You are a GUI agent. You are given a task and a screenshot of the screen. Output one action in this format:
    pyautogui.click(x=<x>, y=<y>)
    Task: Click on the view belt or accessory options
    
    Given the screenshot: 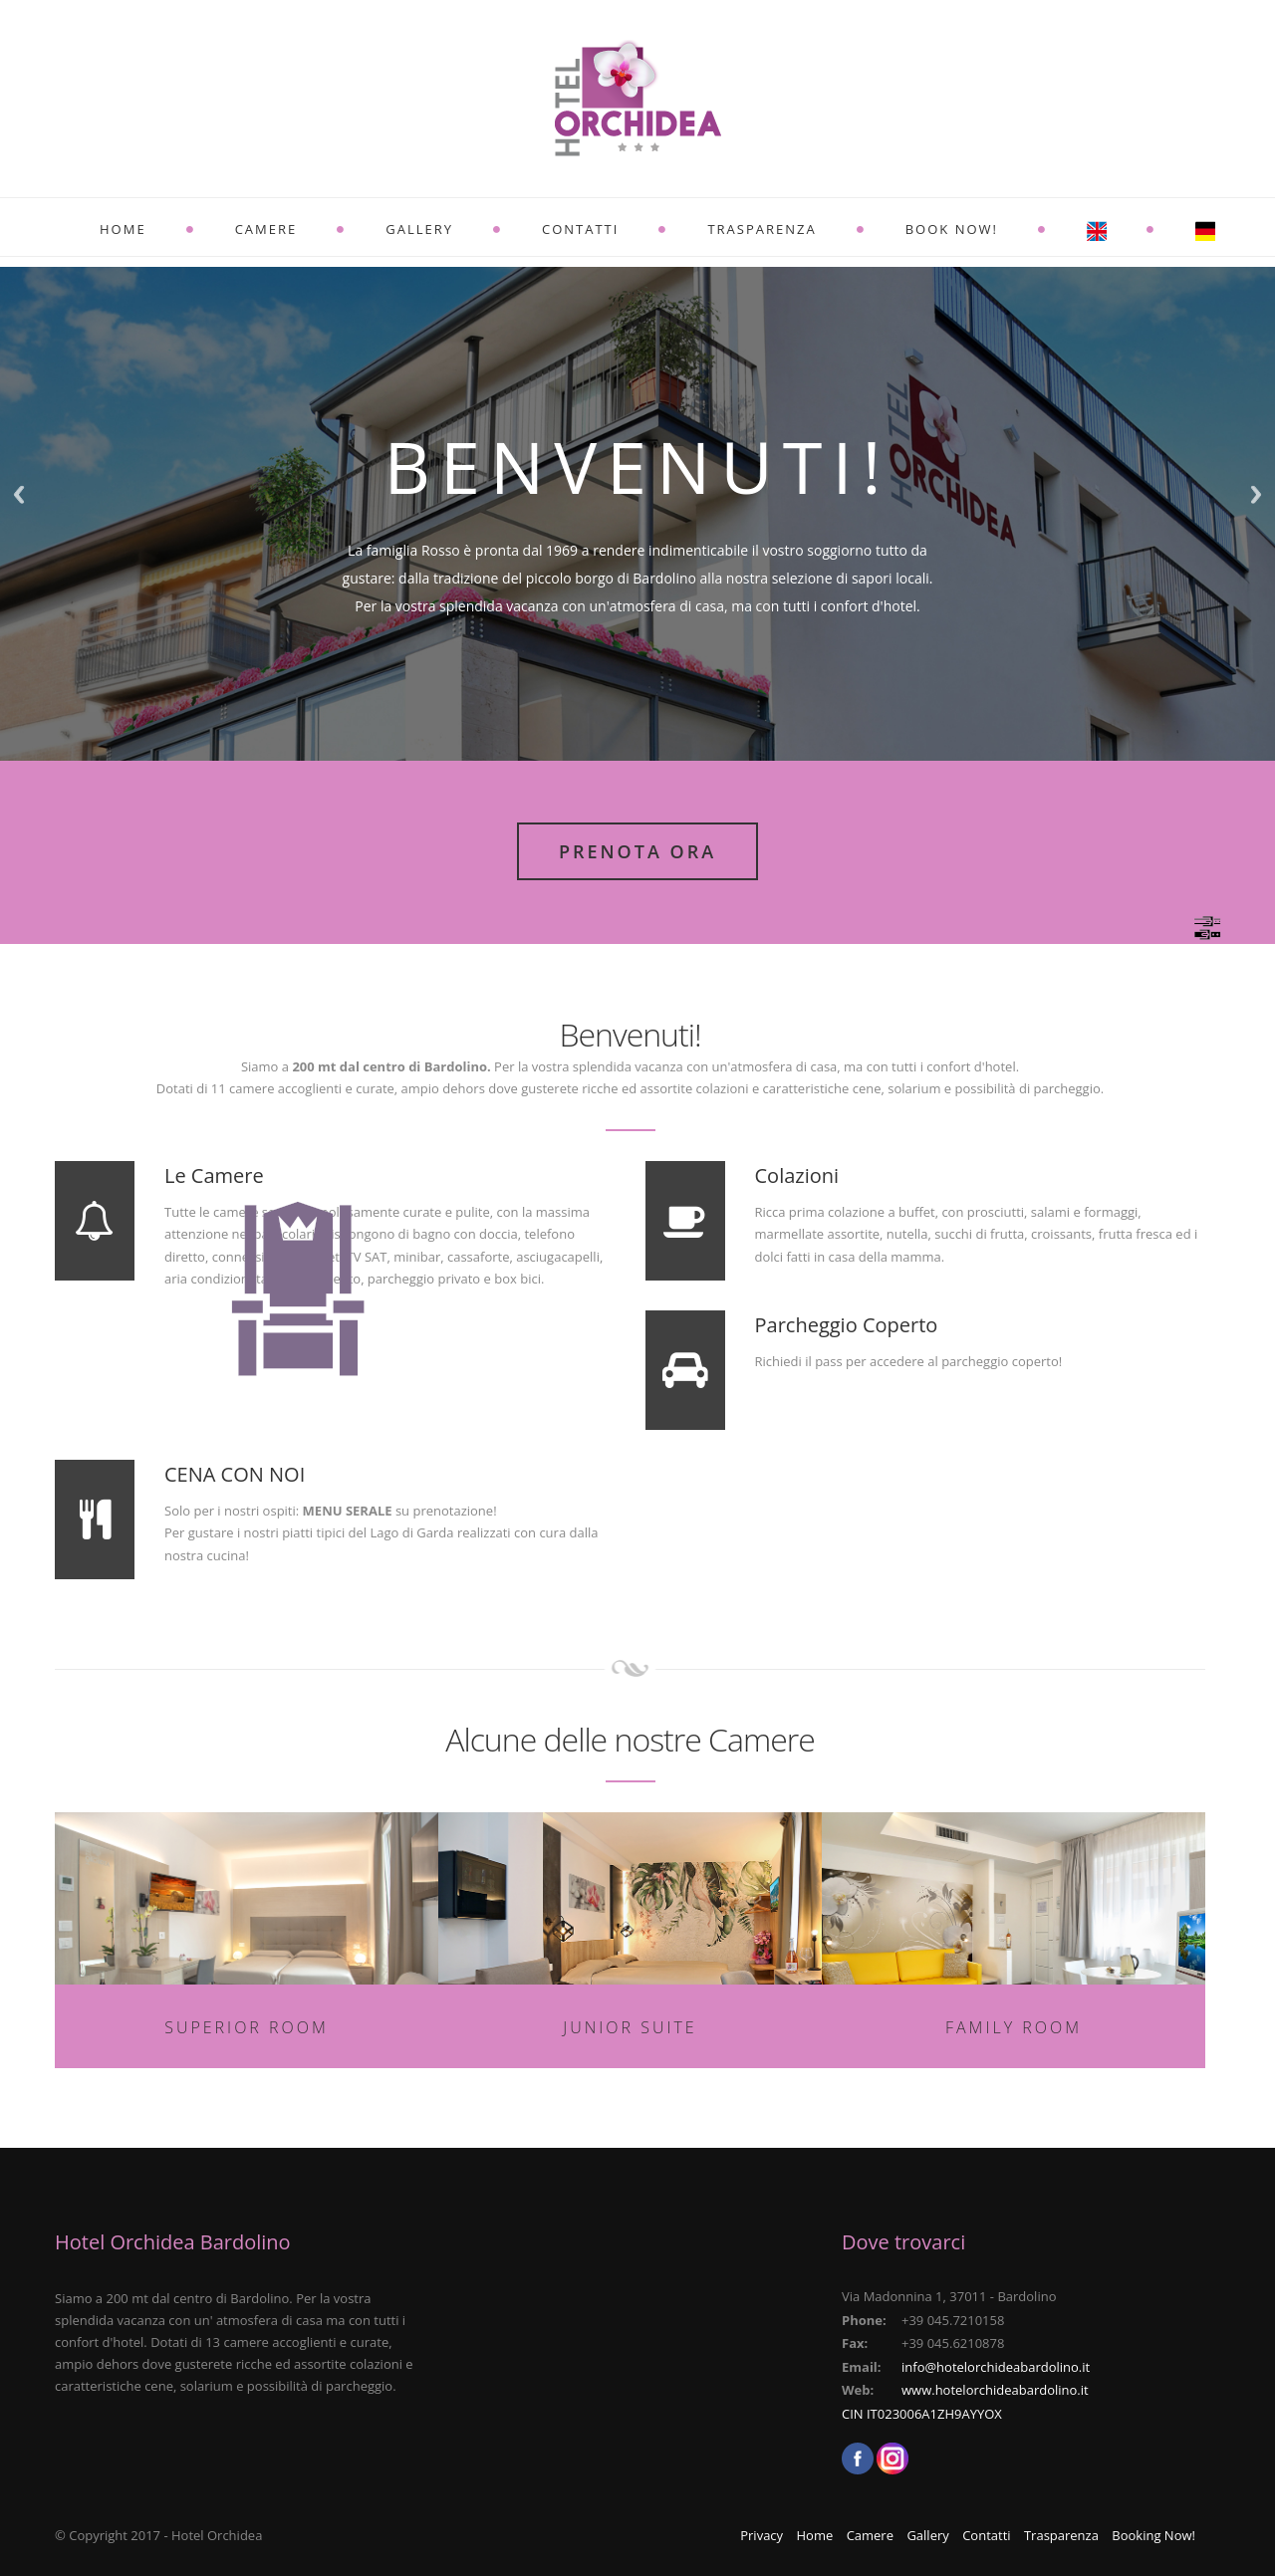 What is the action you would take?
    pyautogui.click(x=1207, y=928)
    